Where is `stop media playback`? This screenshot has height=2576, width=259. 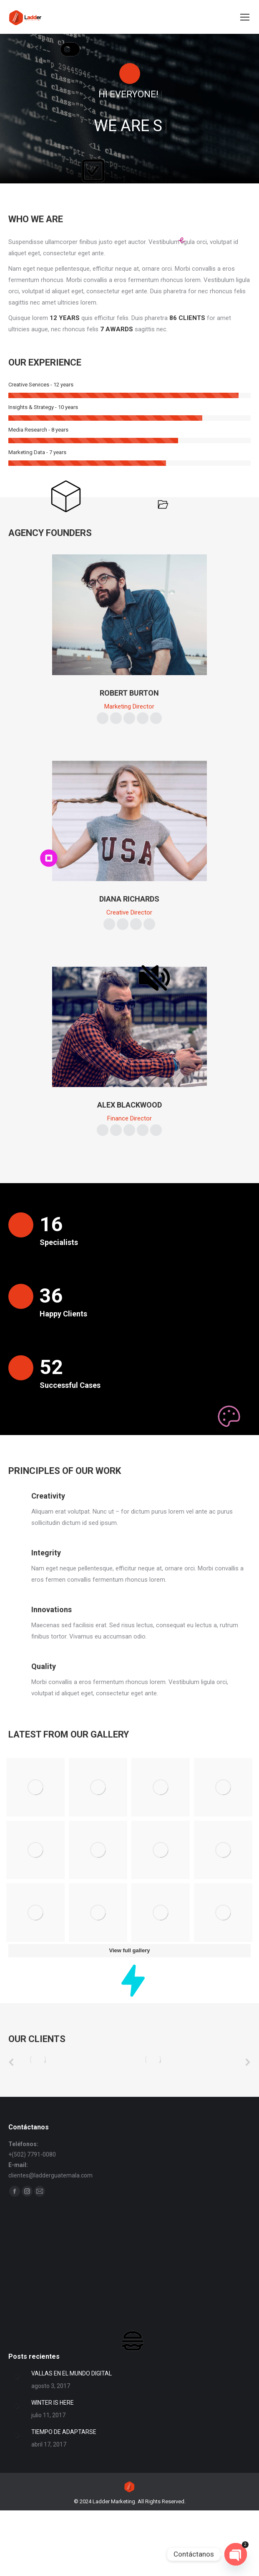
stop media playback is located at coordinates (49, 858).